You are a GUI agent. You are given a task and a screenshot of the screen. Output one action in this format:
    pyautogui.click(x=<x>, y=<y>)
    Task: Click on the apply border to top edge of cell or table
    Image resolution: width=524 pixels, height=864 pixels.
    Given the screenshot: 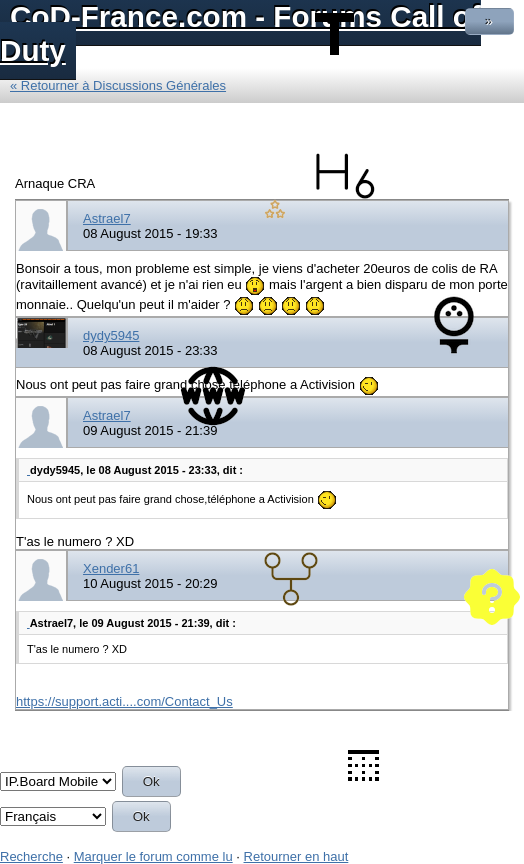 What is the action you would take?
    pyautogui.click(x=363, y=765)
    